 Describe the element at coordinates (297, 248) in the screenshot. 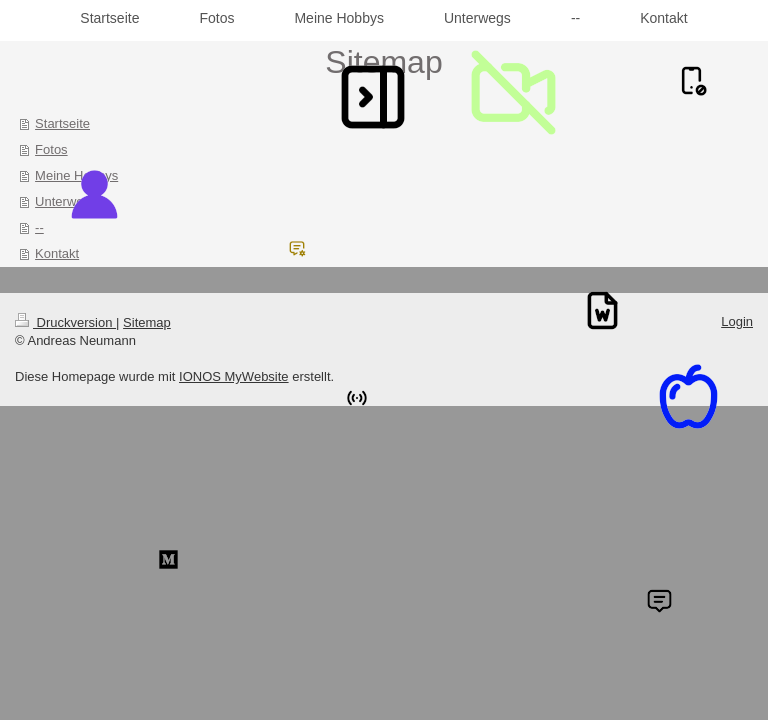

I see `access message settings` at that location.